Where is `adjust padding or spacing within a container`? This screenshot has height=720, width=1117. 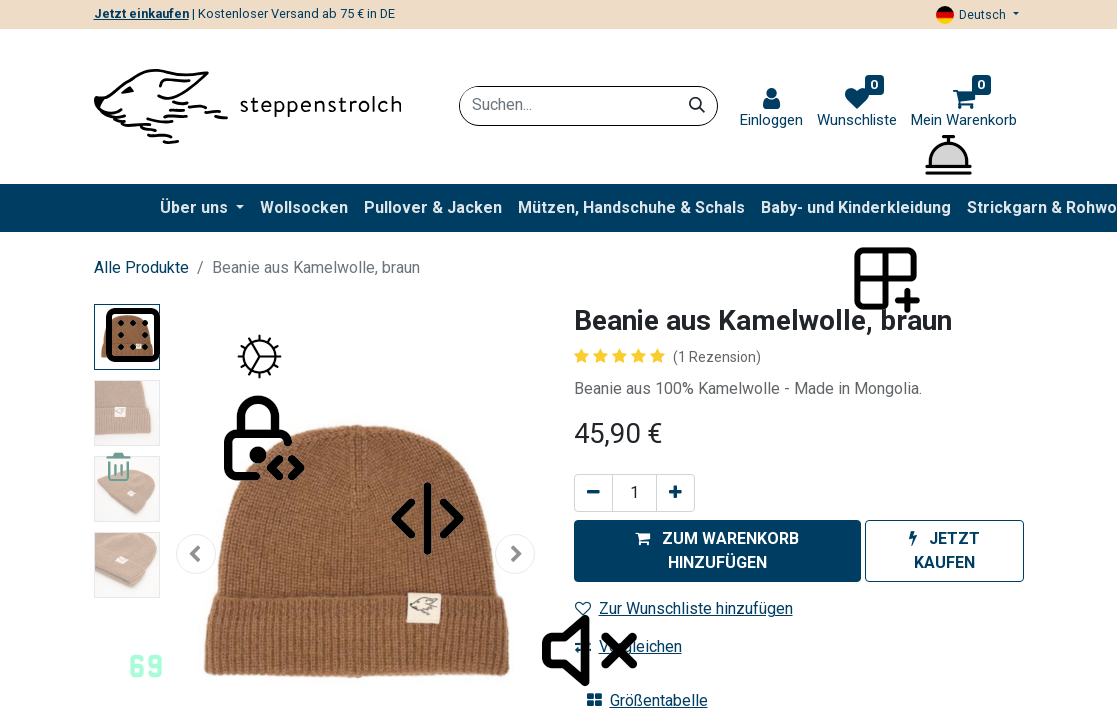
adjust padding or spacing within a container is located at coordinates (133, 335).